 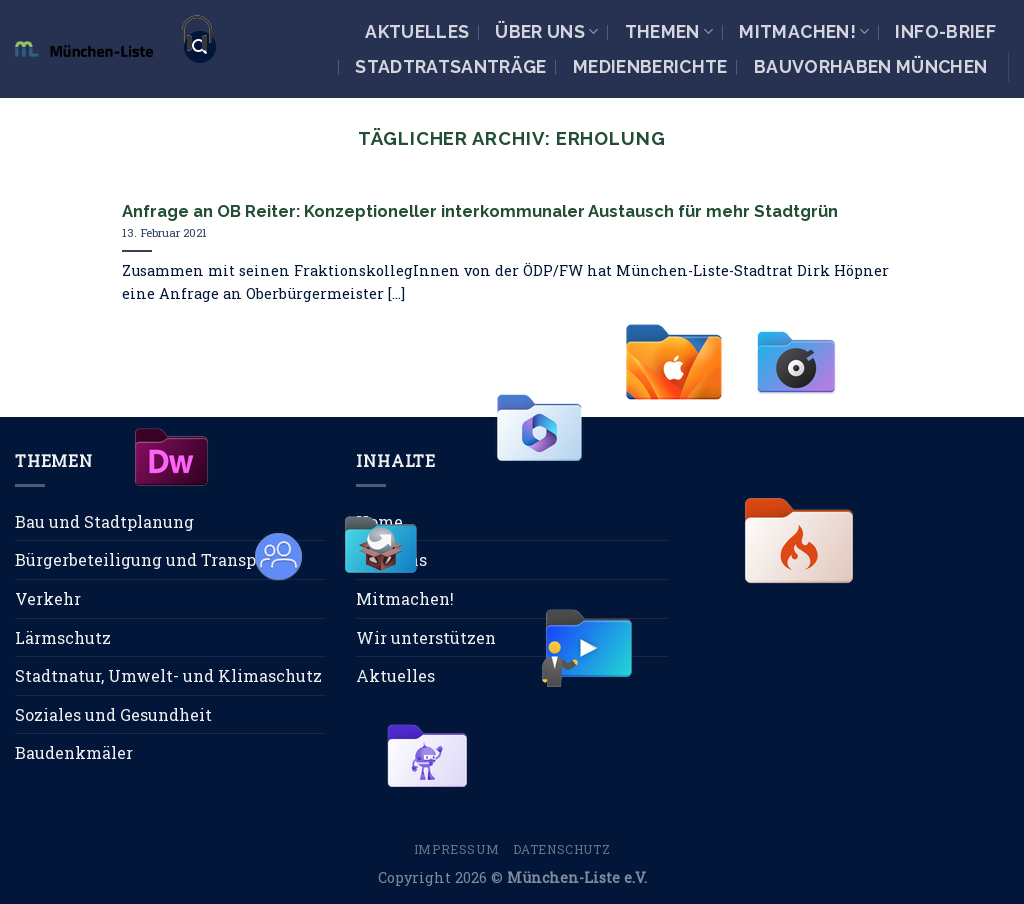 What do you see at coordinates (380, 546) in the screenshot?
I see `folder containing portableapps packages` at bounding box center [380, 546].